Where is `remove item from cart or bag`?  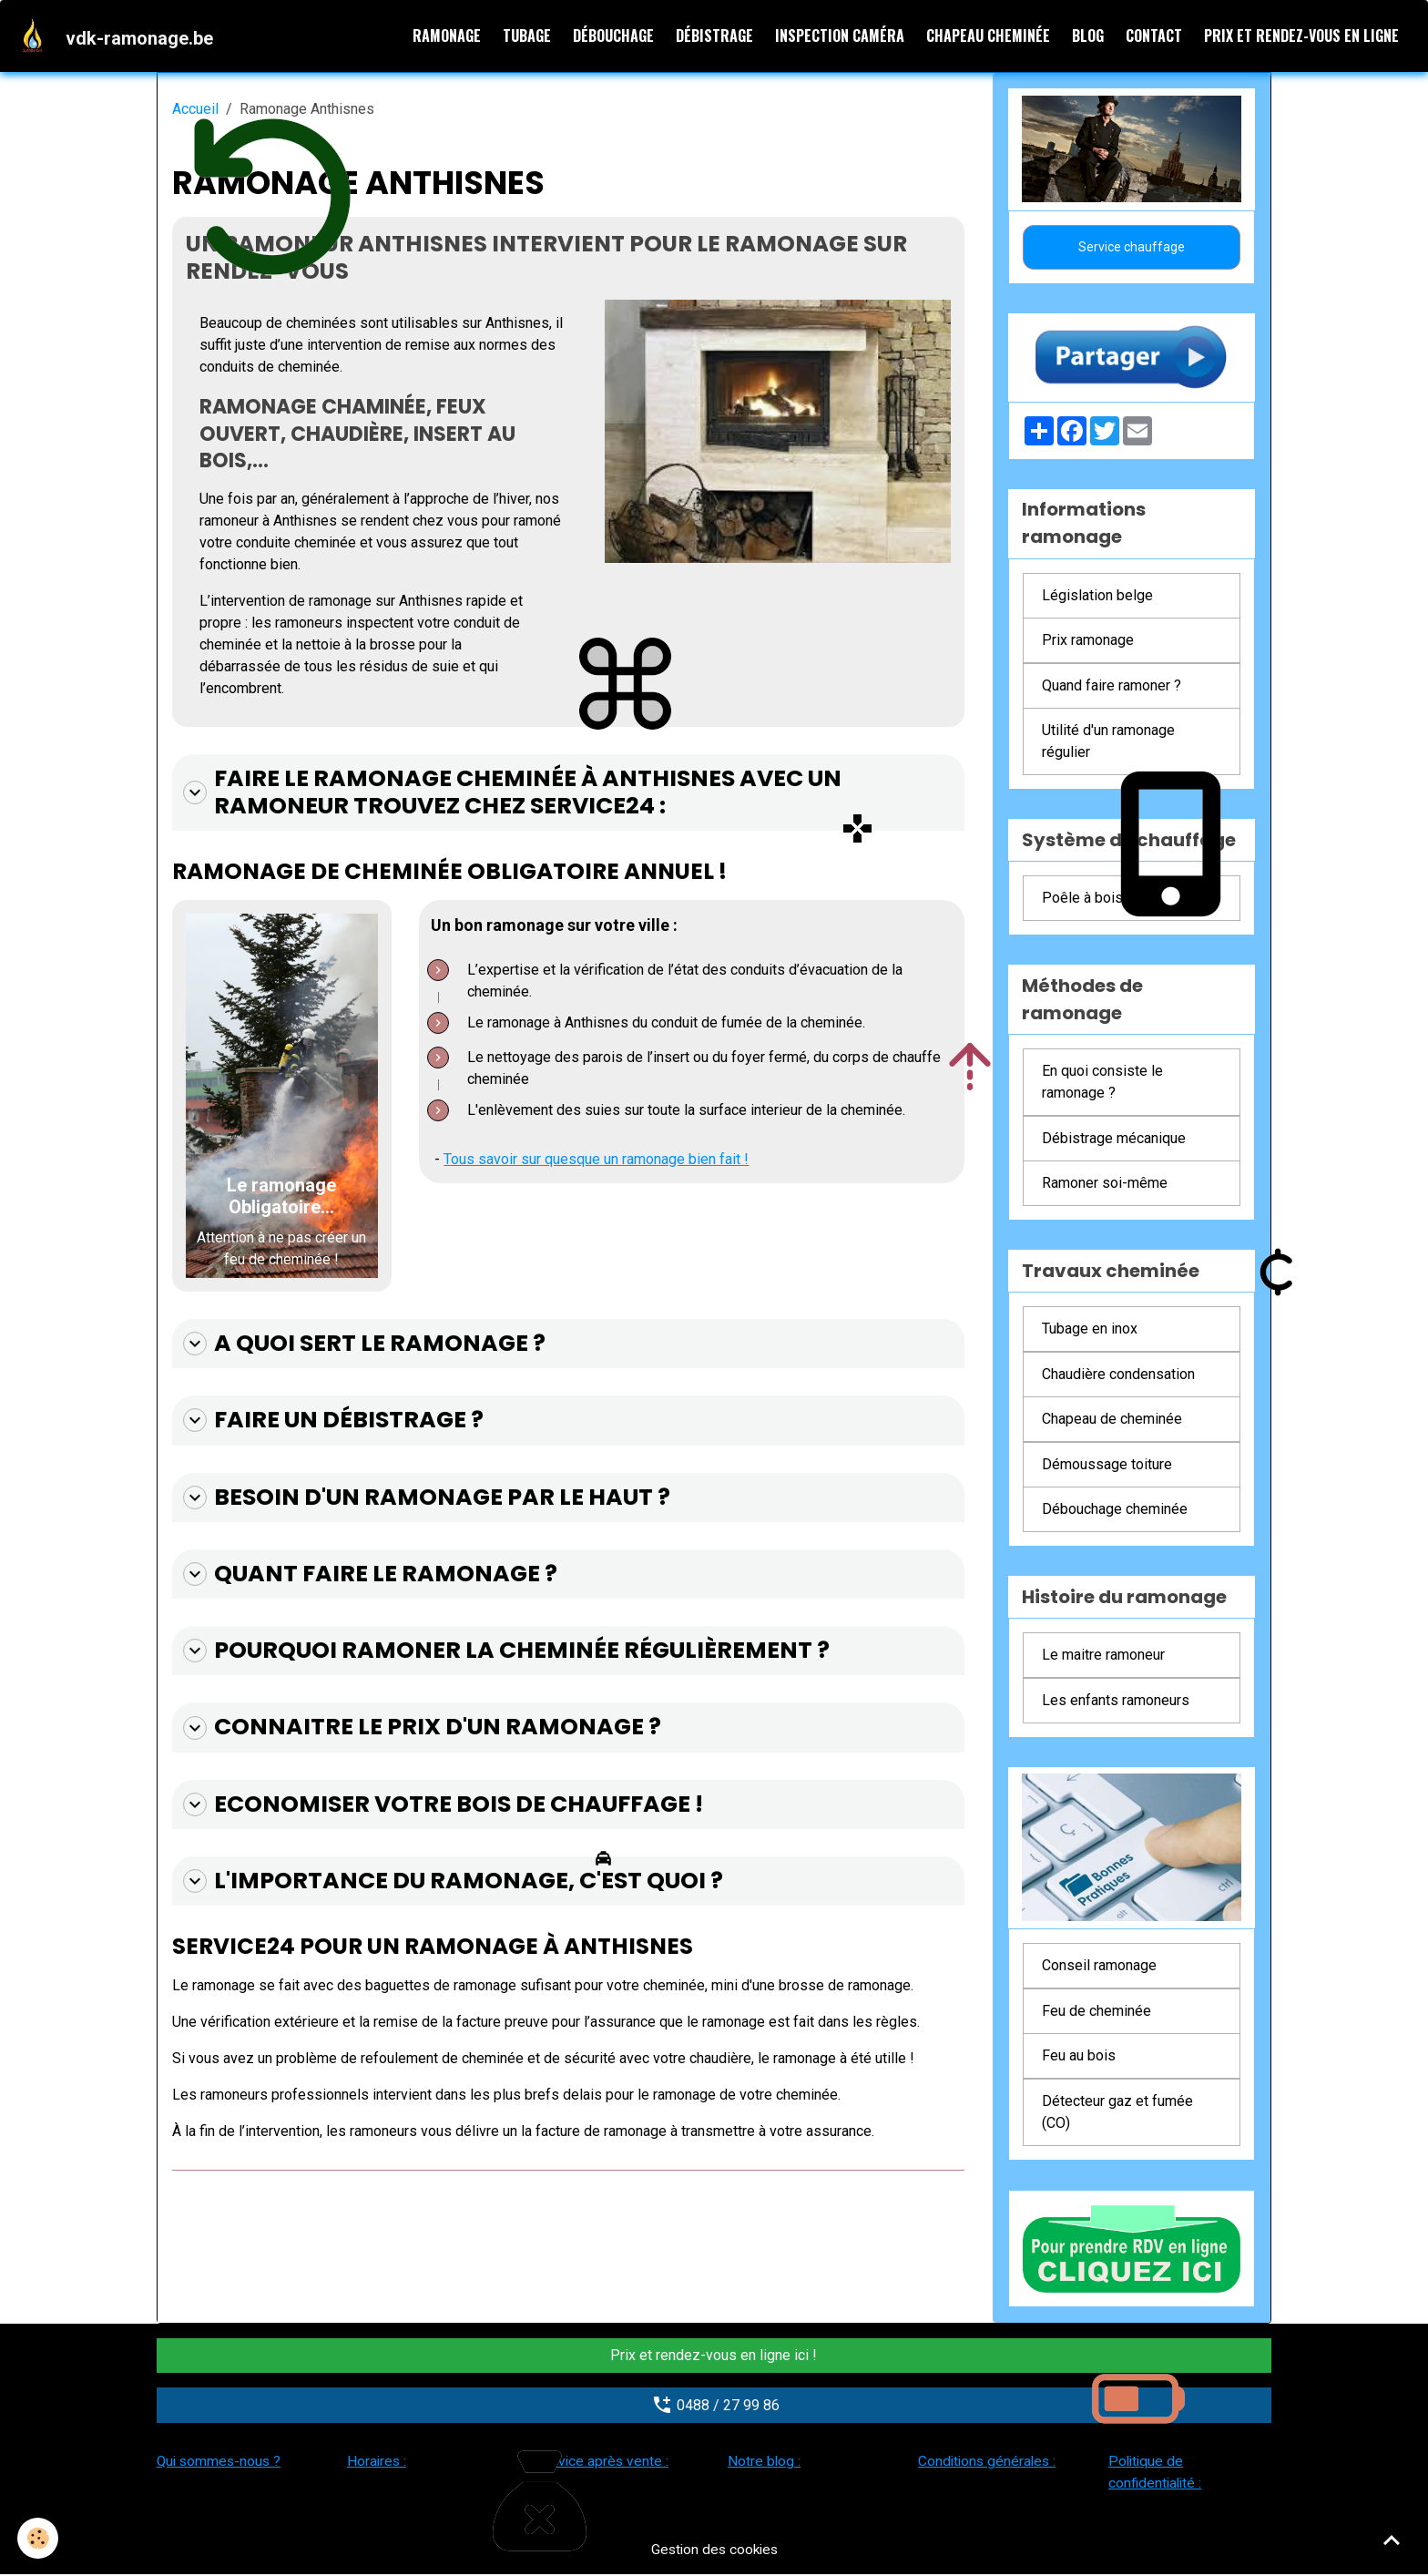 remove item from cart or bag is located at coordinates (539, 2500).